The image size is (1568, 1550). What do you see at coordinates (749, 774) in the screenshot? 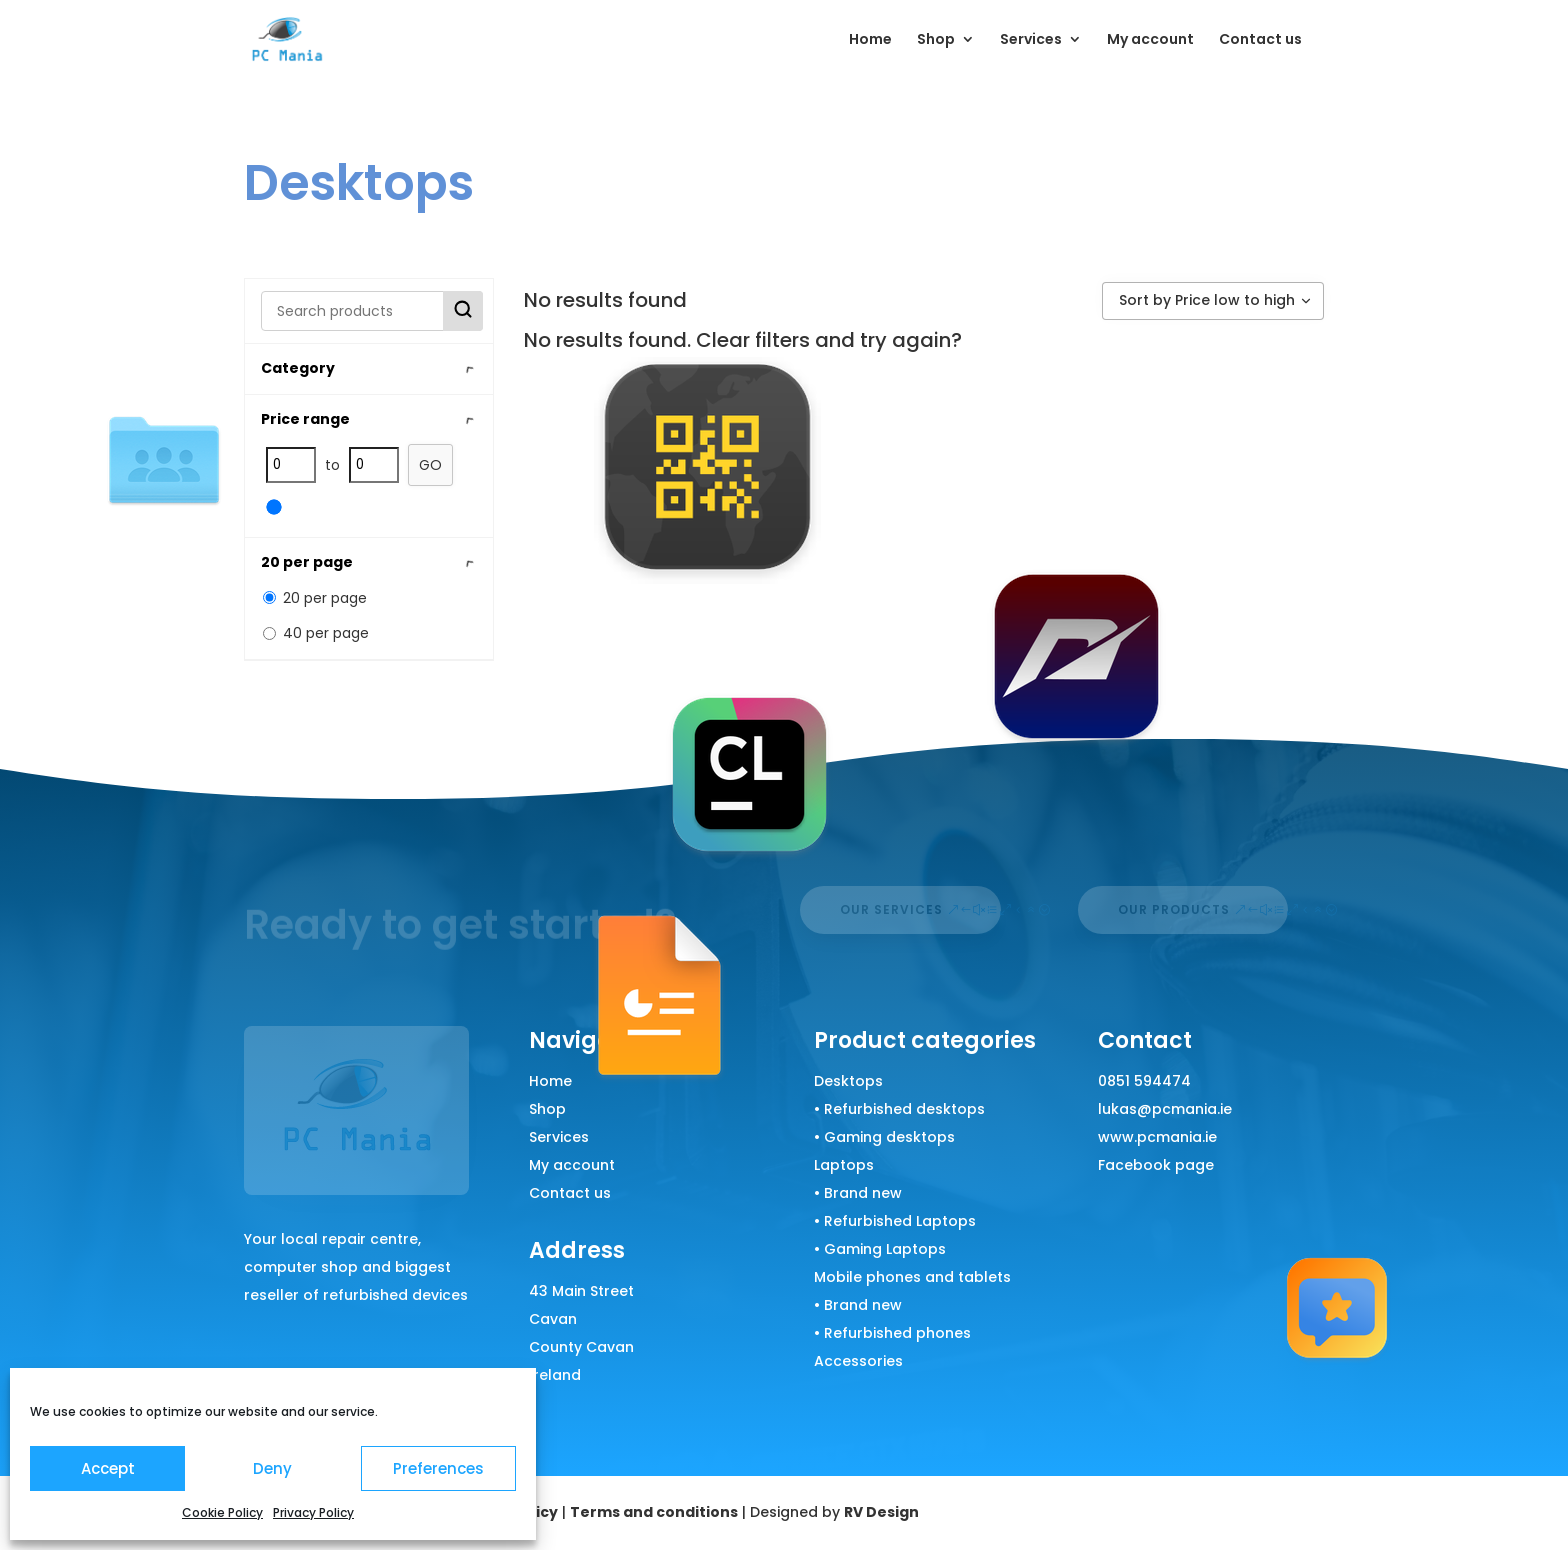
I see `open CLion IDE application` at bounding box center [749, 774].